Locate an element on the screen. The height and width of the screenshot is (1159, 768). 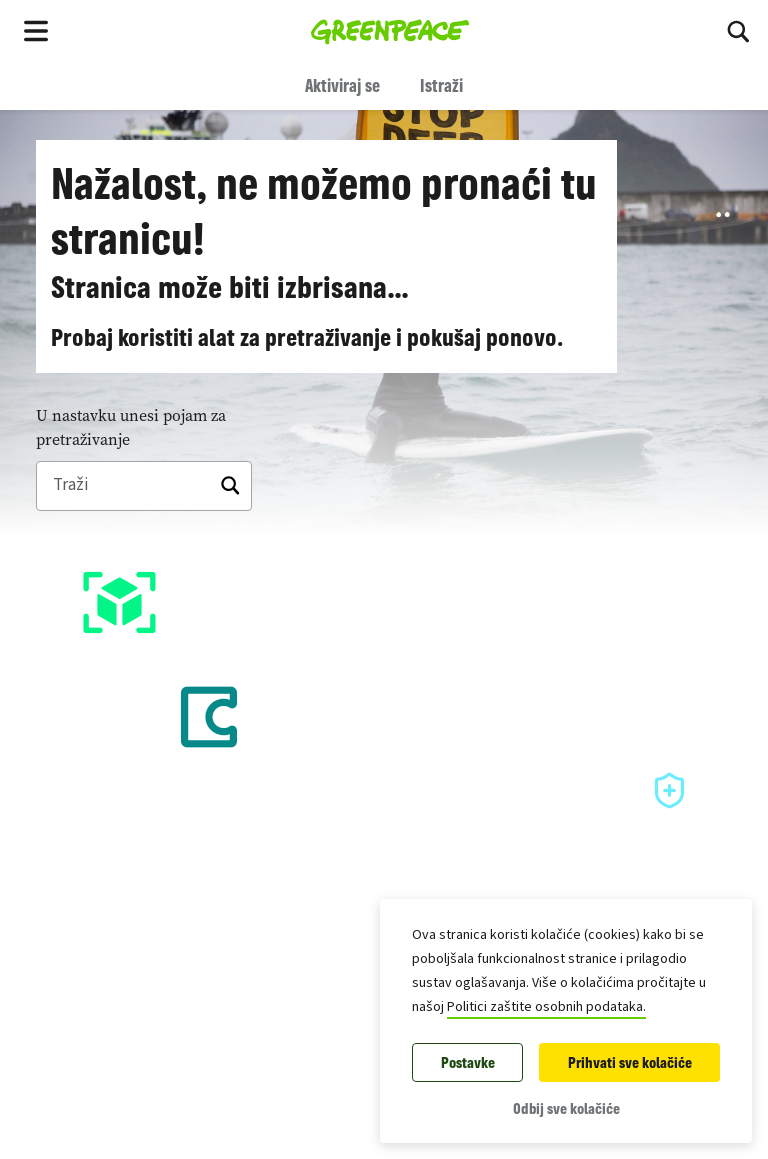
scan or capture a 3D object is located at coordinates (119, 602).